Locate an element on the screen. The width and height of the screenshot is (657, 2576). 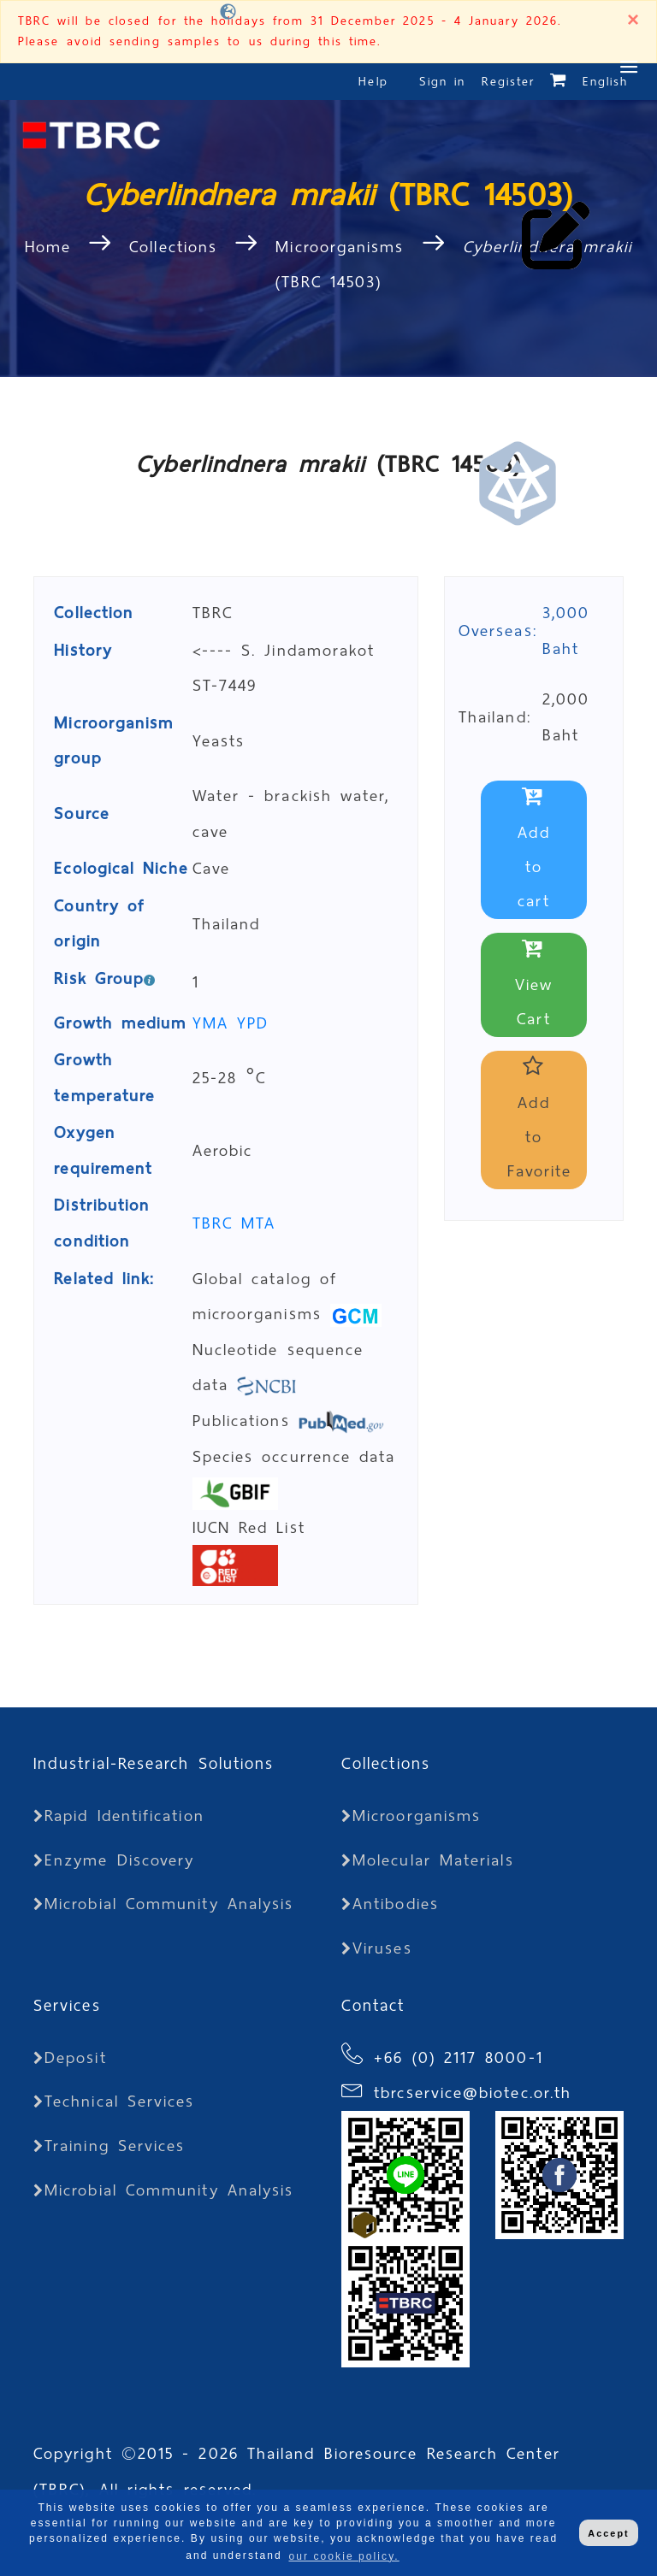
edit or modify content is located at coordinates (556, 235).